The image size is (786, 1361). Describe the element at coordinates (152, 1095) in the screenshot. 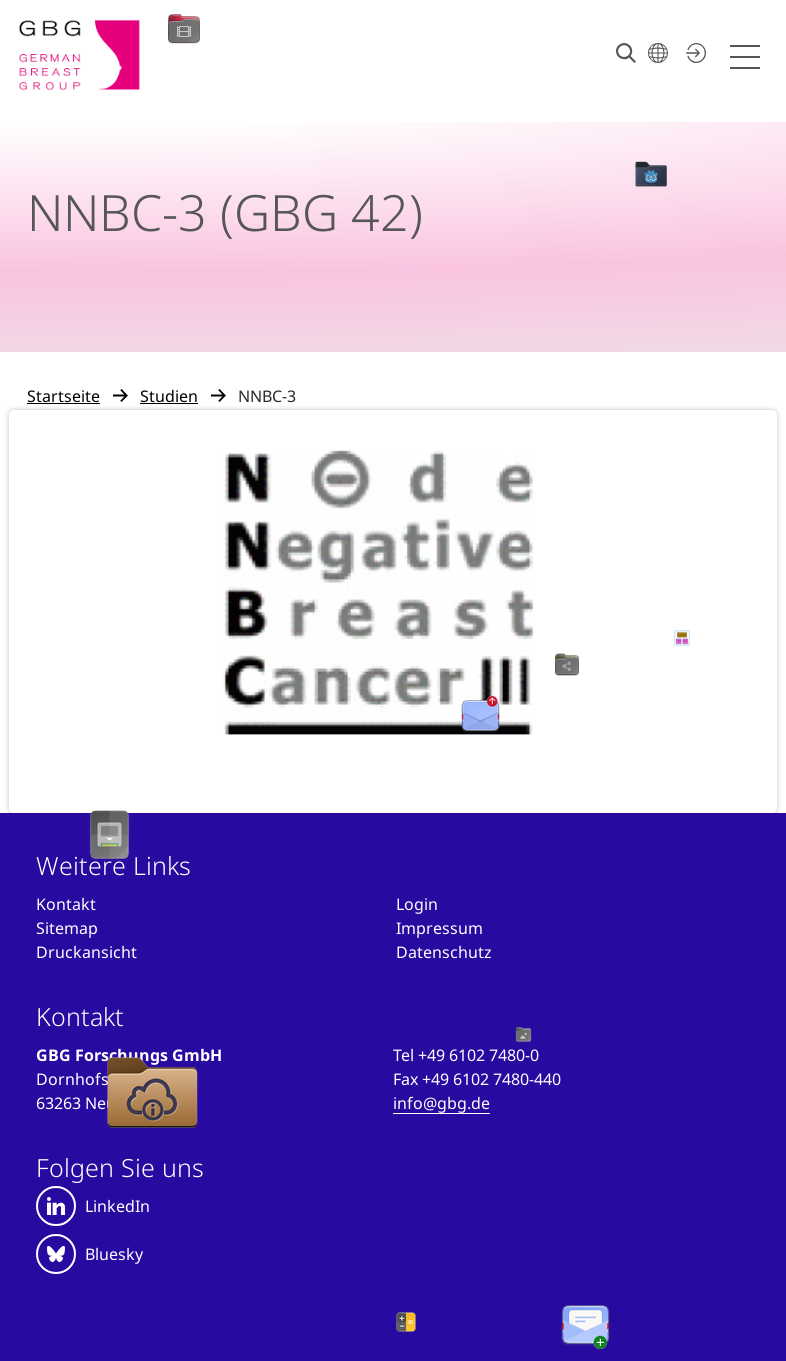

I see `open apache httpd server configuration folder` at that location.